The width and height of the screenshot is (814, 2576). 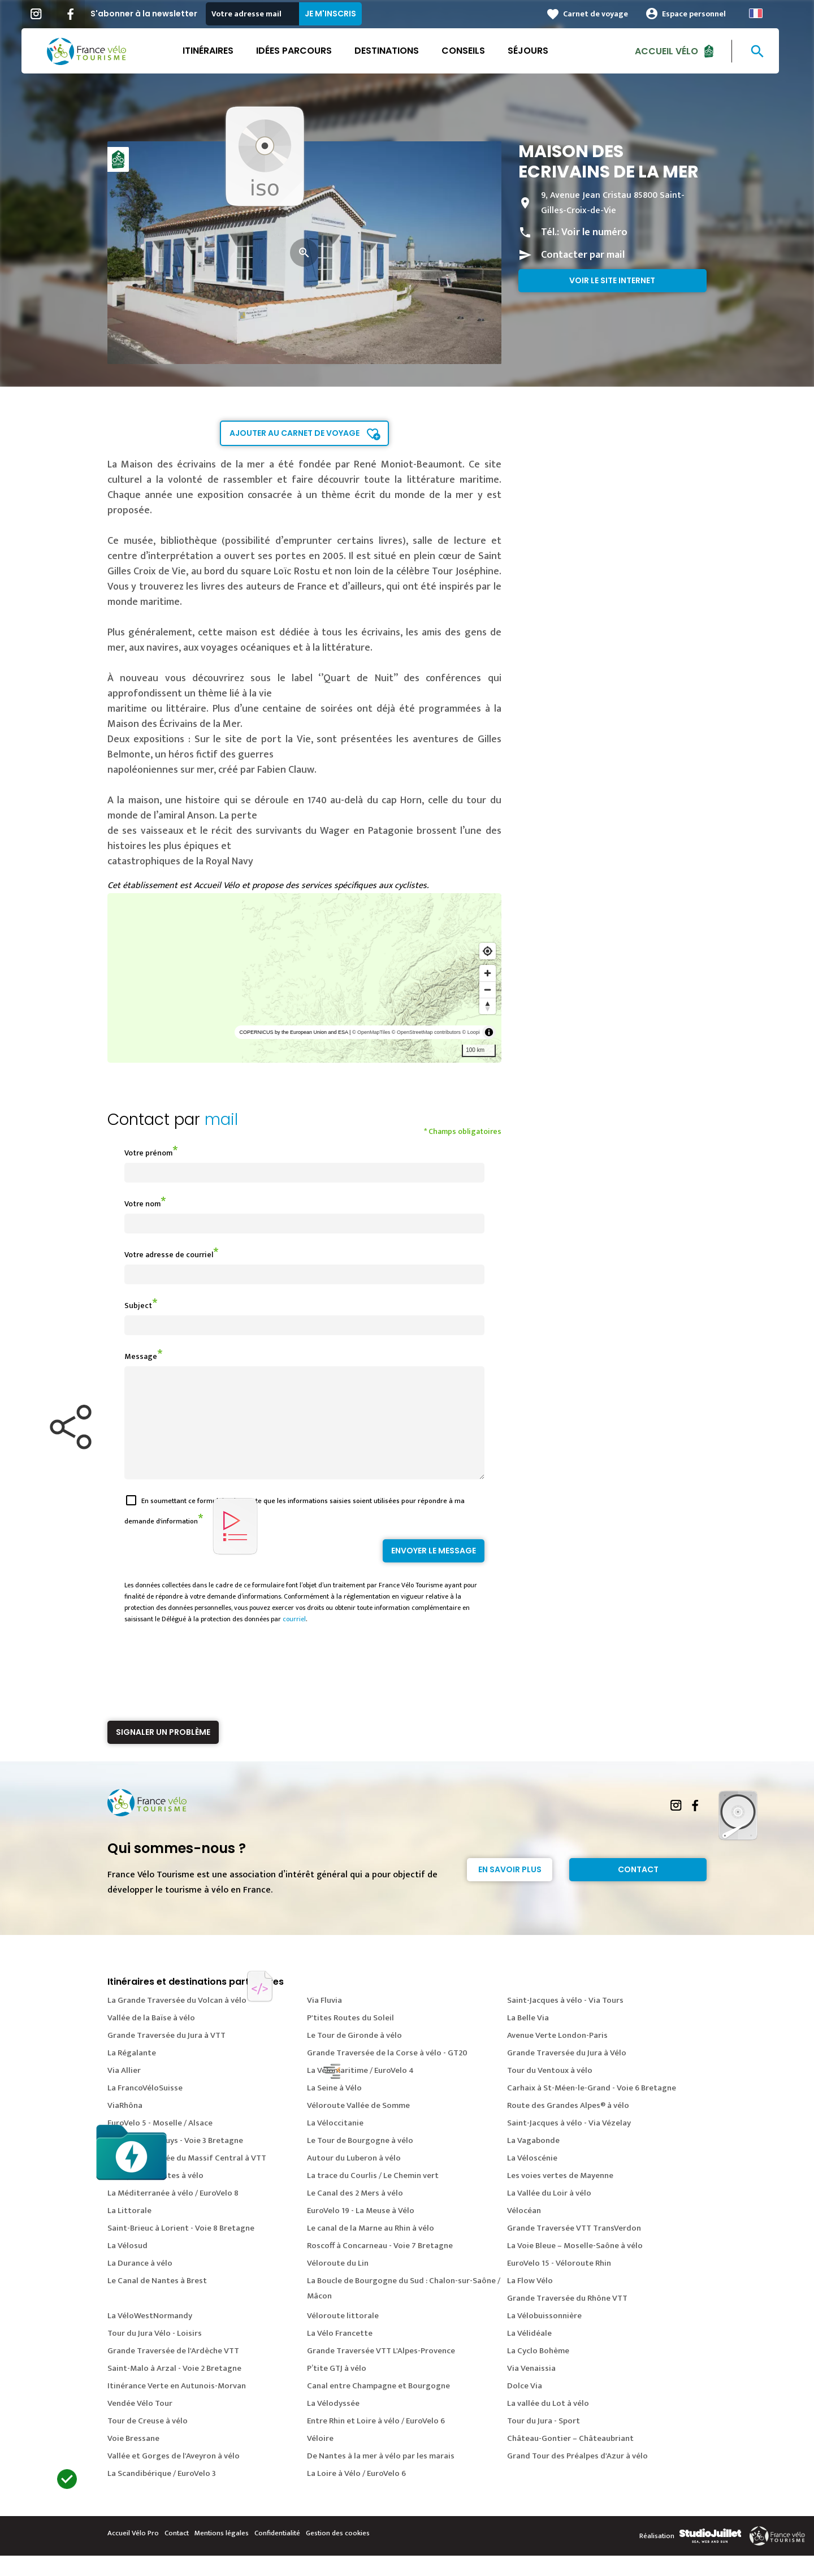 What do you see at coordinates (738, 1815) in the screenshot?
I see `open disk management utility` at bounding box center [738, 1815].